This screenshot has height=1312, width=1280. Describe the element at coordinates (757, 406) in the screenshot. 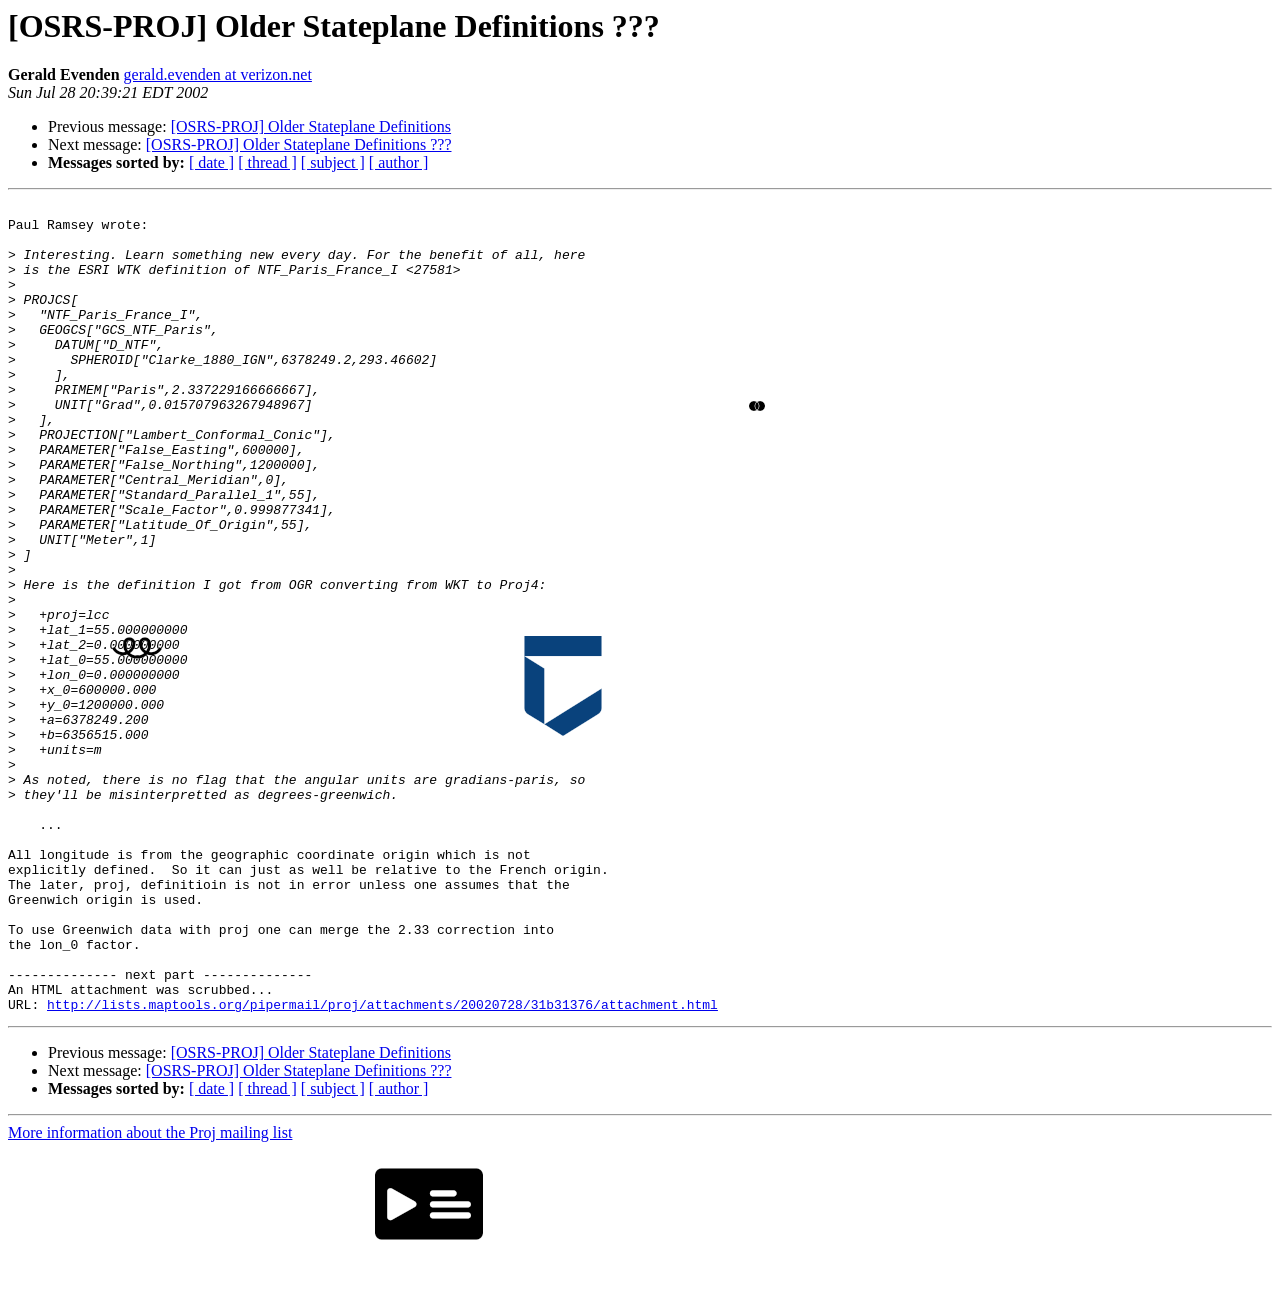

I see `pay with mastercard` at that location.